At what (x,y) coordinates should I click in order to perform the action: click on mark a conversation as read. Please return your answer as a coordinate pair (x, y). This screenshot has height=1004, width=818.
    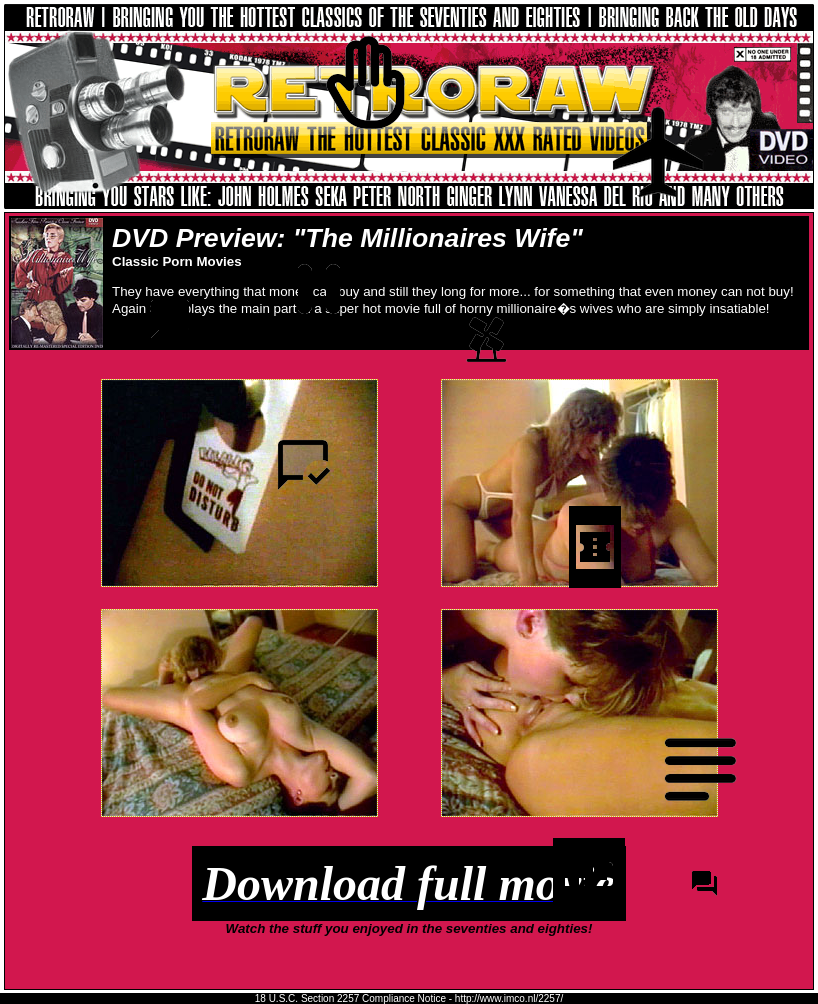
    Looking at the image, I should click on (303, 465).